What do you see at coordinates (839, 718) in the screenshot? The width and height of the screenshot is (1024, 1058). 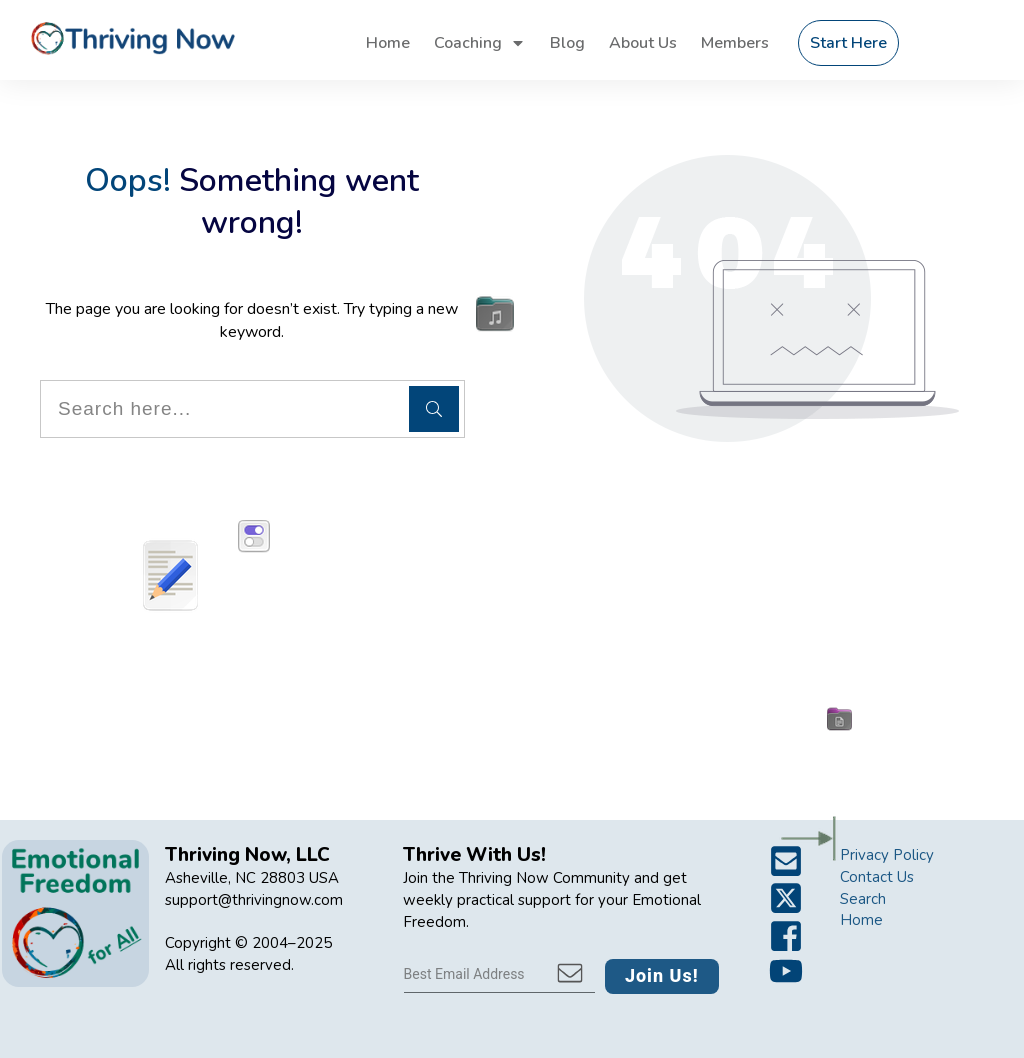 I see `open documents folder` at bounding box center [839, 718].